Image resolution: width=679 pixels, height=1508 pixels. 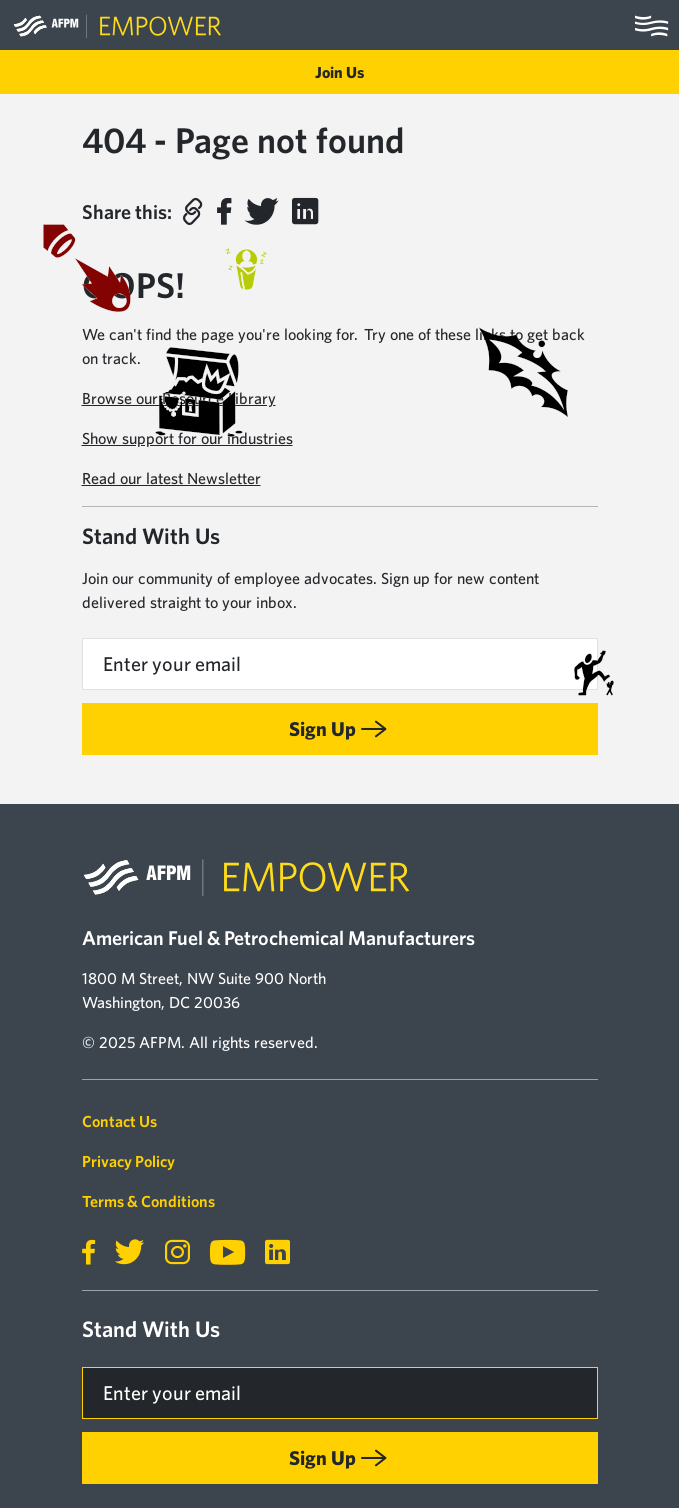 What do you see at coordinates (87, 268) in the screenshot?
I see `fire projectile or launch attack` at bounding box center [87, 268].